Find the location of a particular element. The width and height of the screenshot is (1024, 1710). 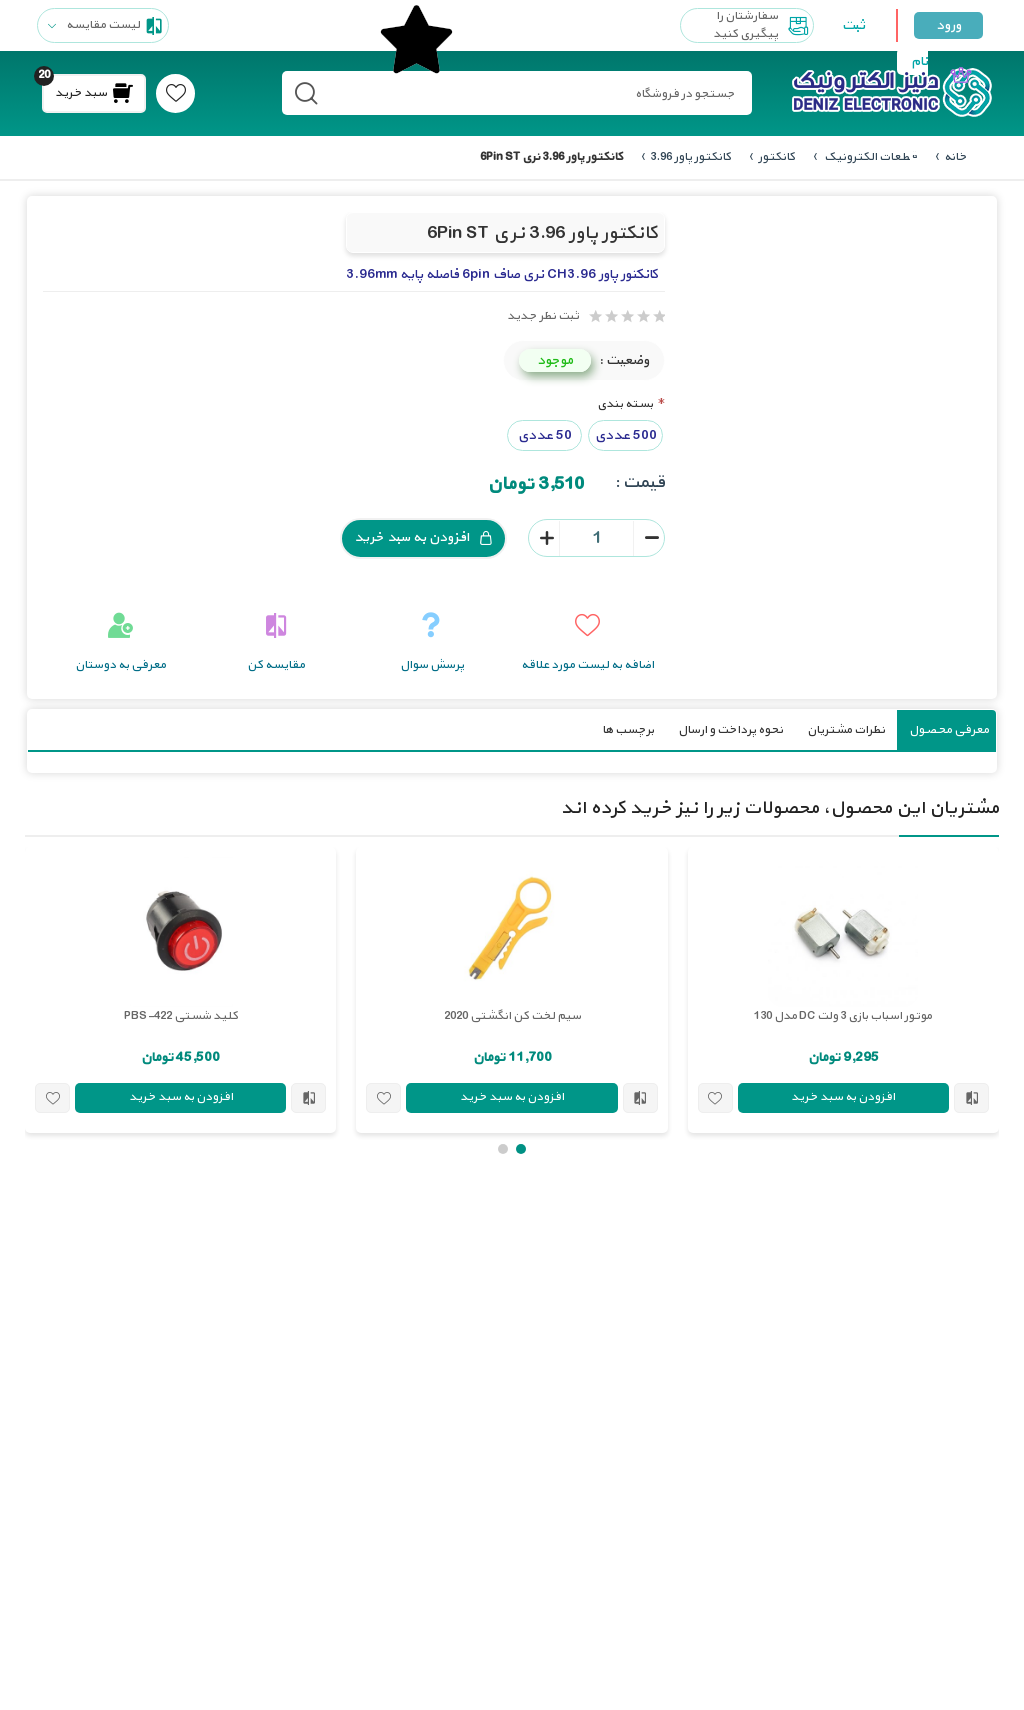

indicates premium or pro subscription status is located at coordinates (961, 76).